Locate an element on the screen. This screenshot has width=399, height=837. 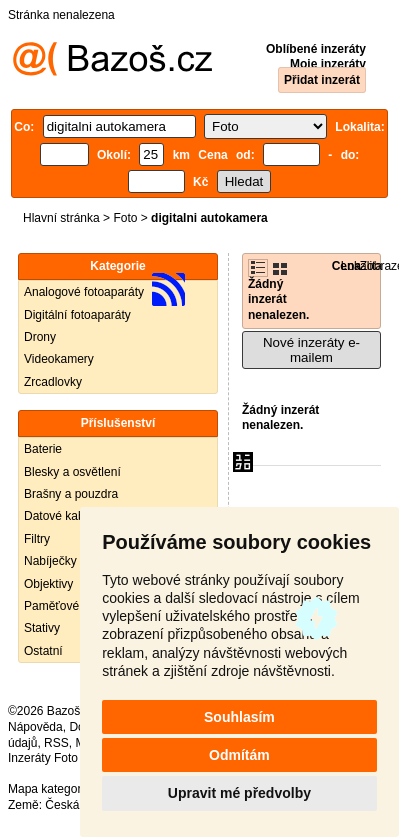
visit the UNIQLO Japan website or app is located at coordinates (243, 462).